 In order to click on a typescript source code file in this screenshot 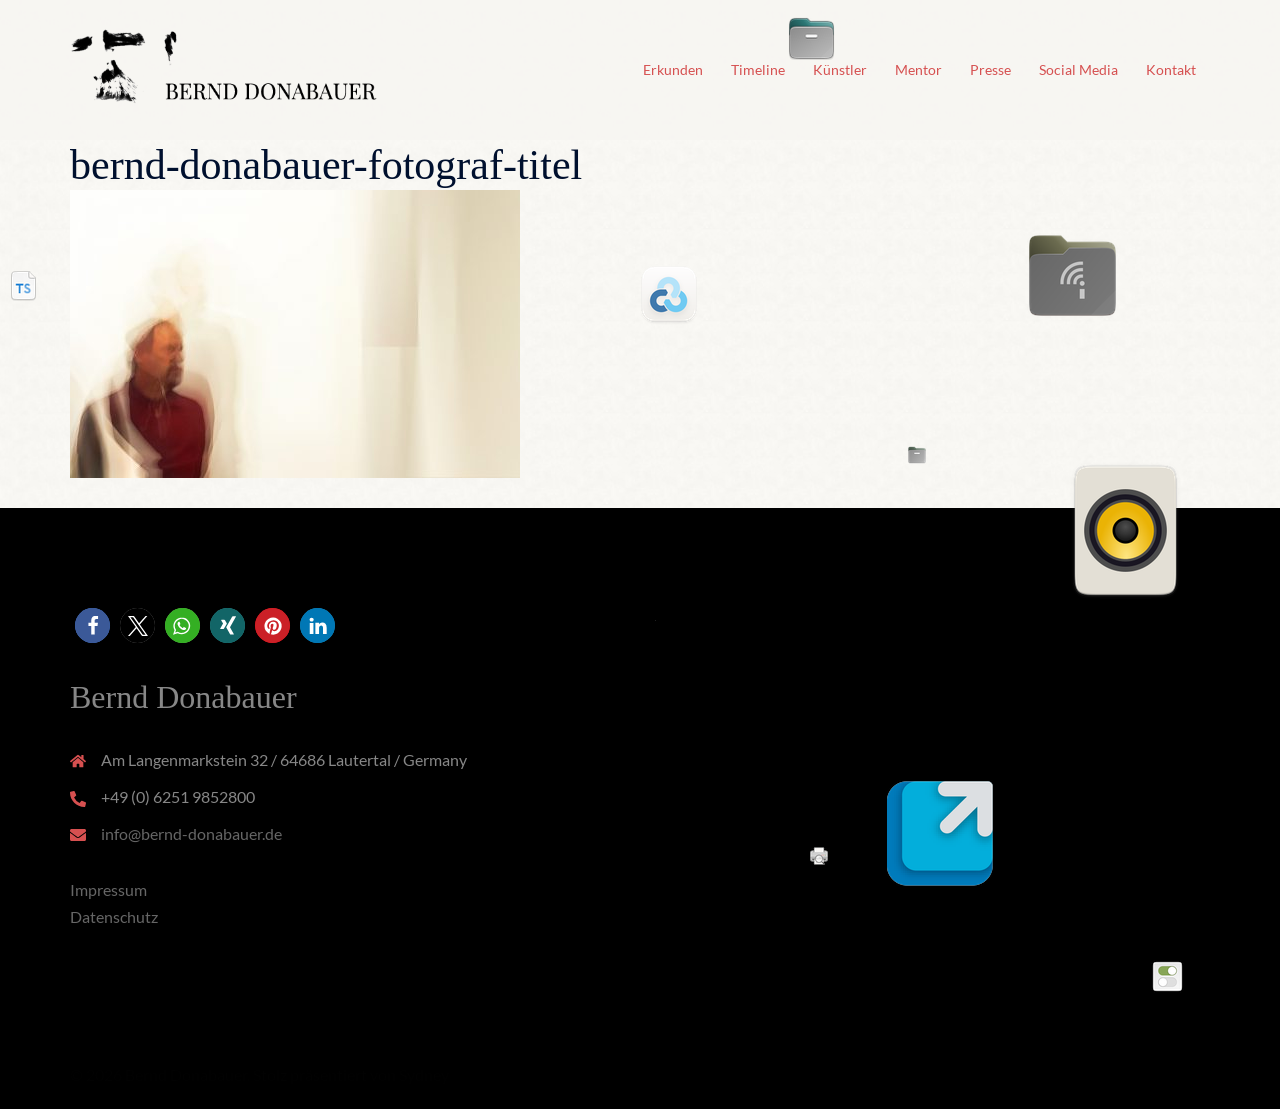, I will do `click(23, 285)`.